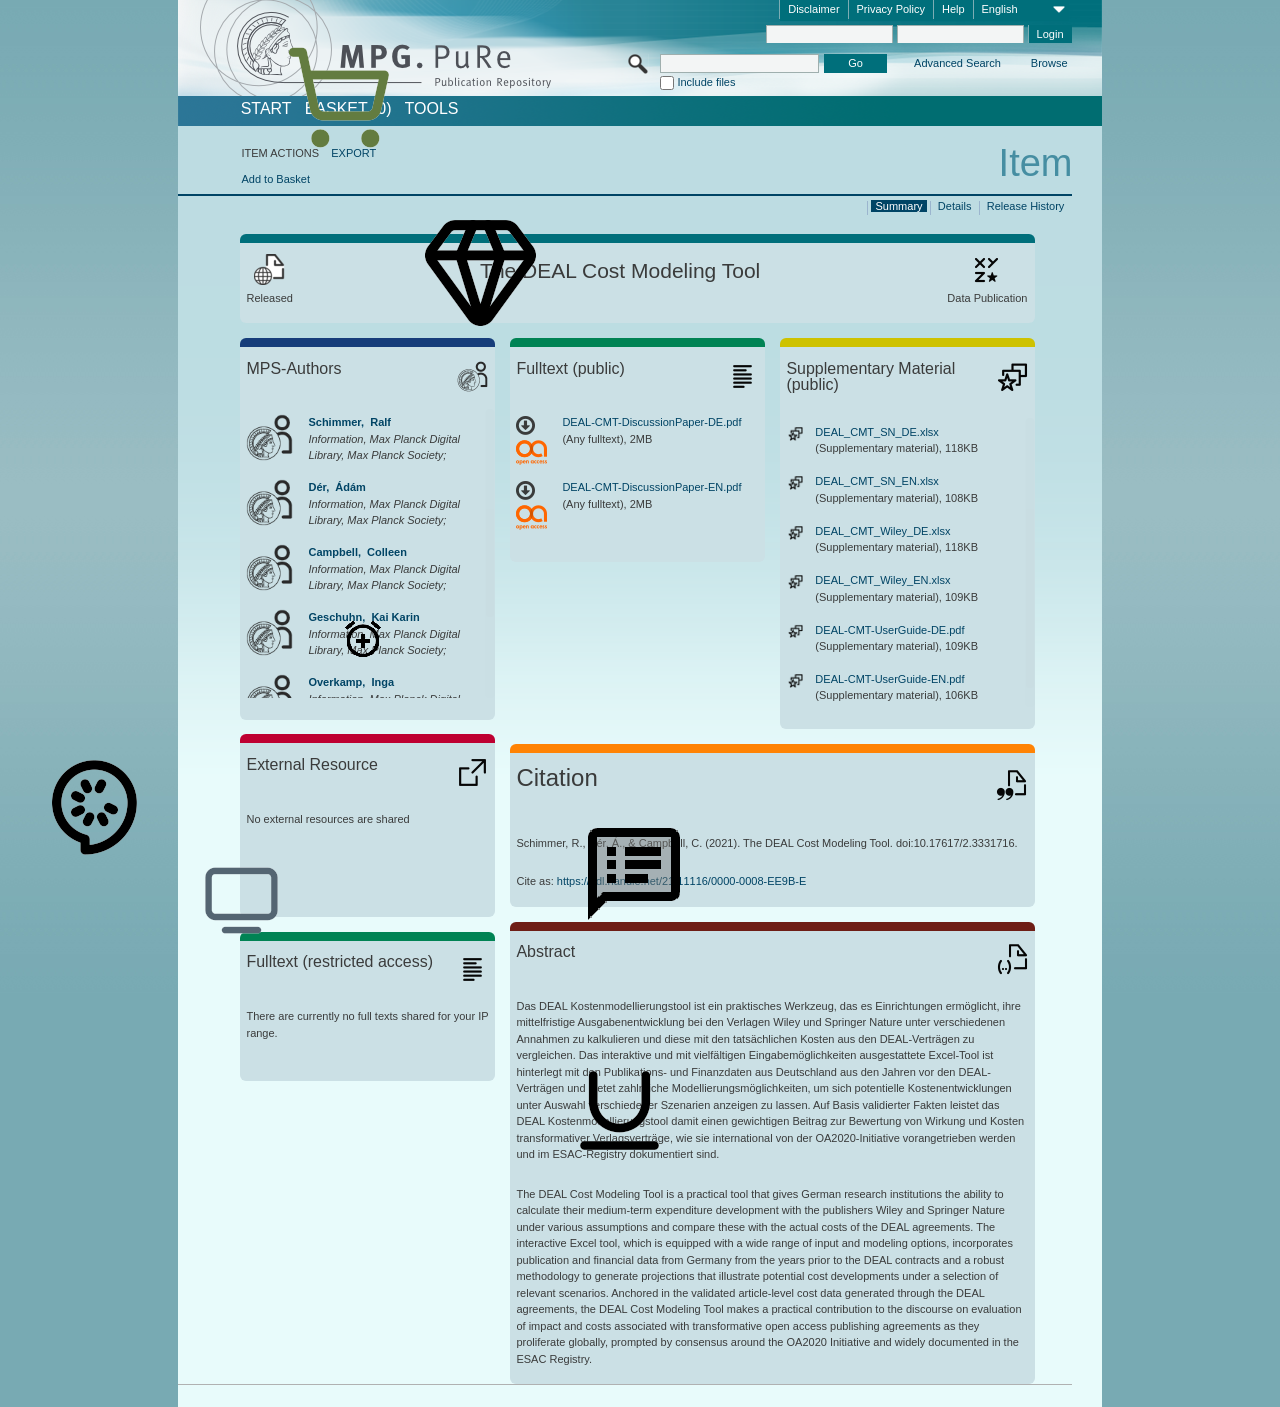  I want to click on apply underline formatting to selected text, so click(619, 1110).